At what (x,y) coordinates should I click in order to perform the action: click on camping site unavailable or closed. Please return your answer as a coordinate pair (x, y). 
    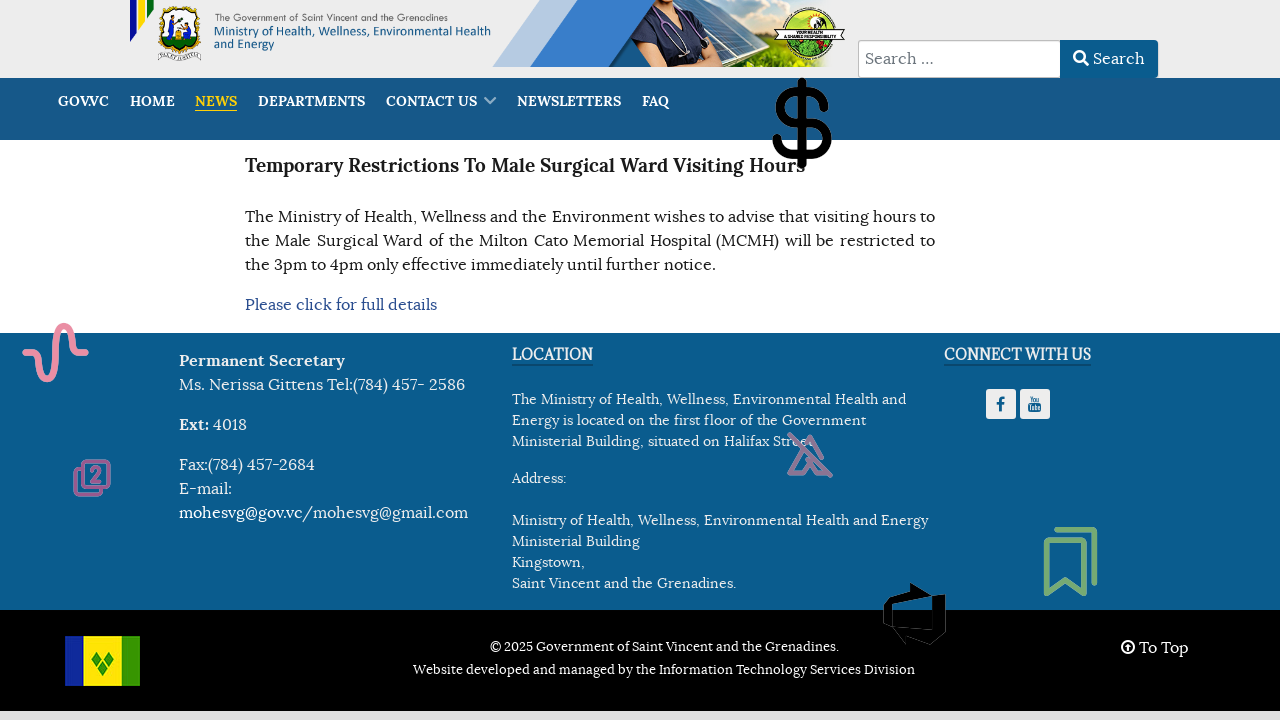
    Looking at the image, I should click on (810, 455).